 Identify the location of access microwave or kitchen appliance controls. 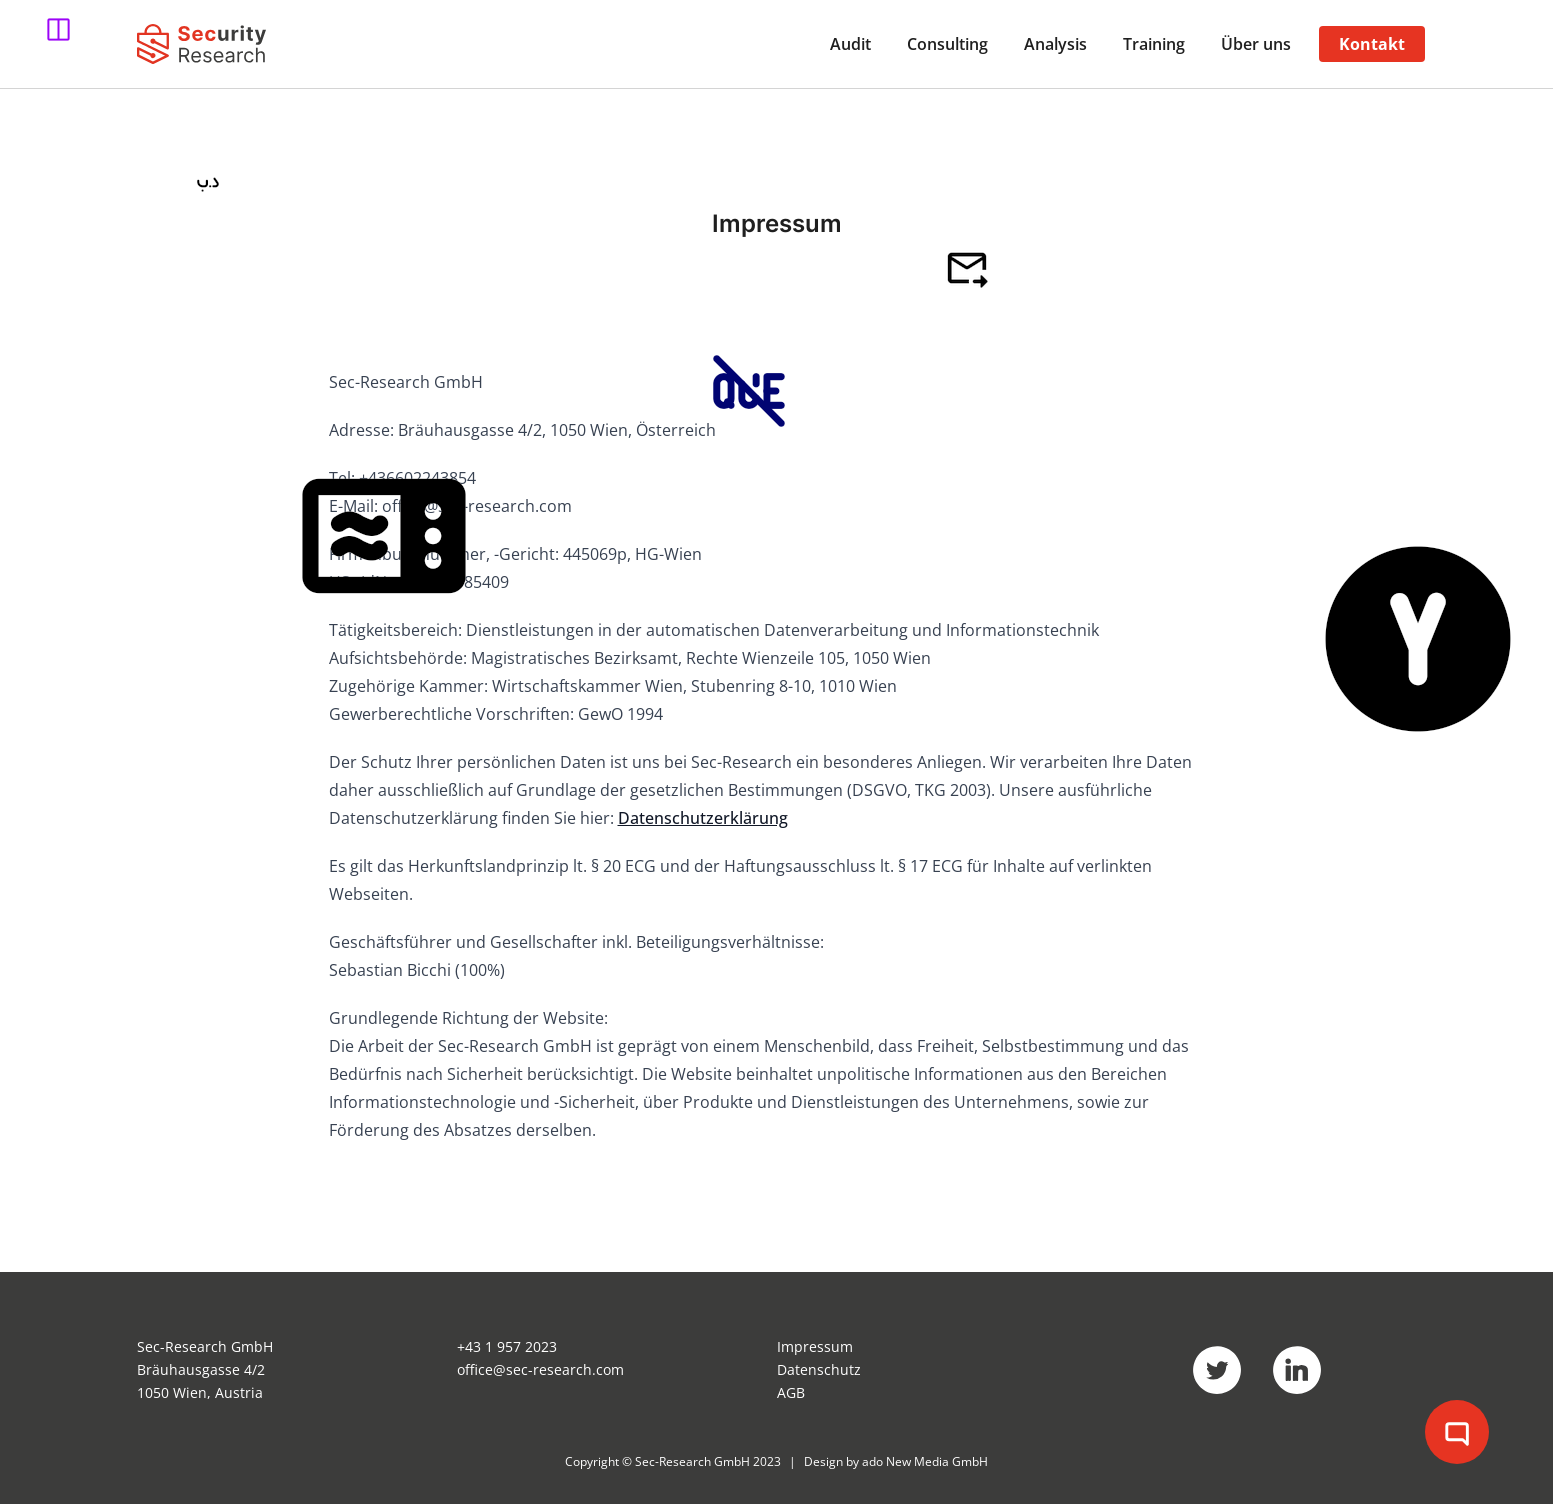
(384, 536).